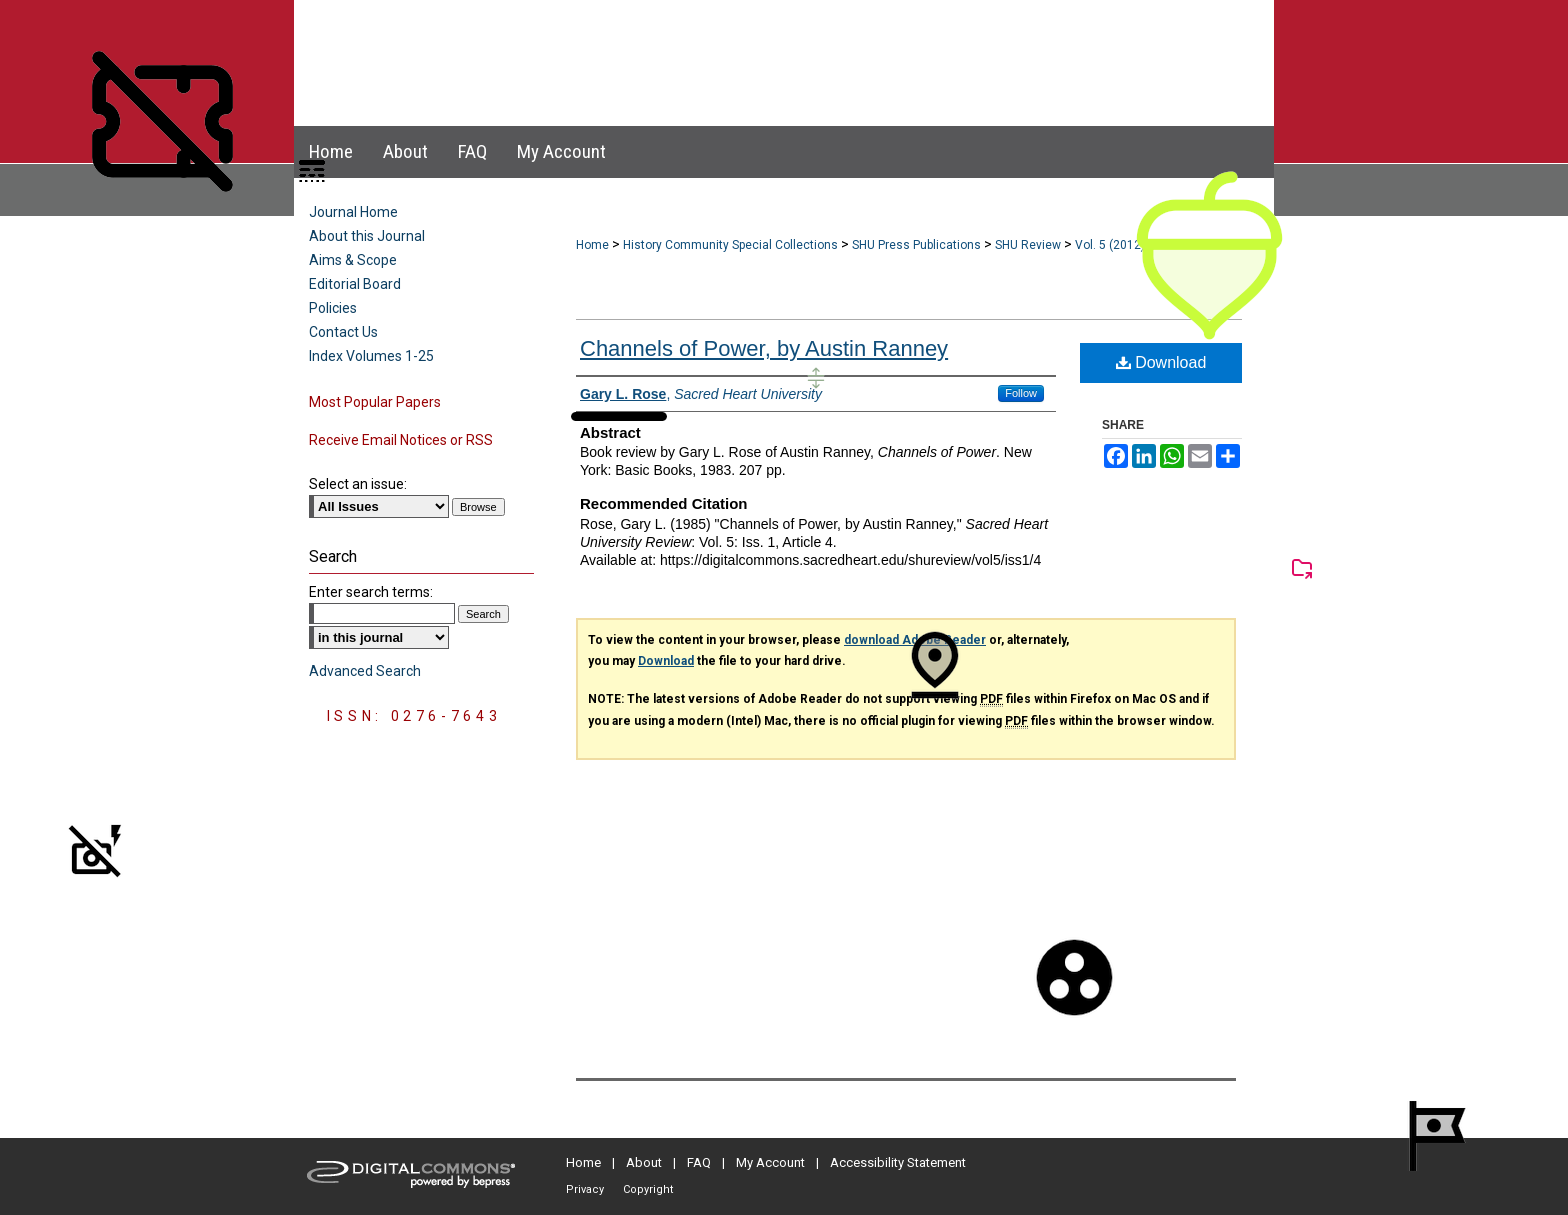  I want to click on adjust text line spacing or density, so click(312, 171).